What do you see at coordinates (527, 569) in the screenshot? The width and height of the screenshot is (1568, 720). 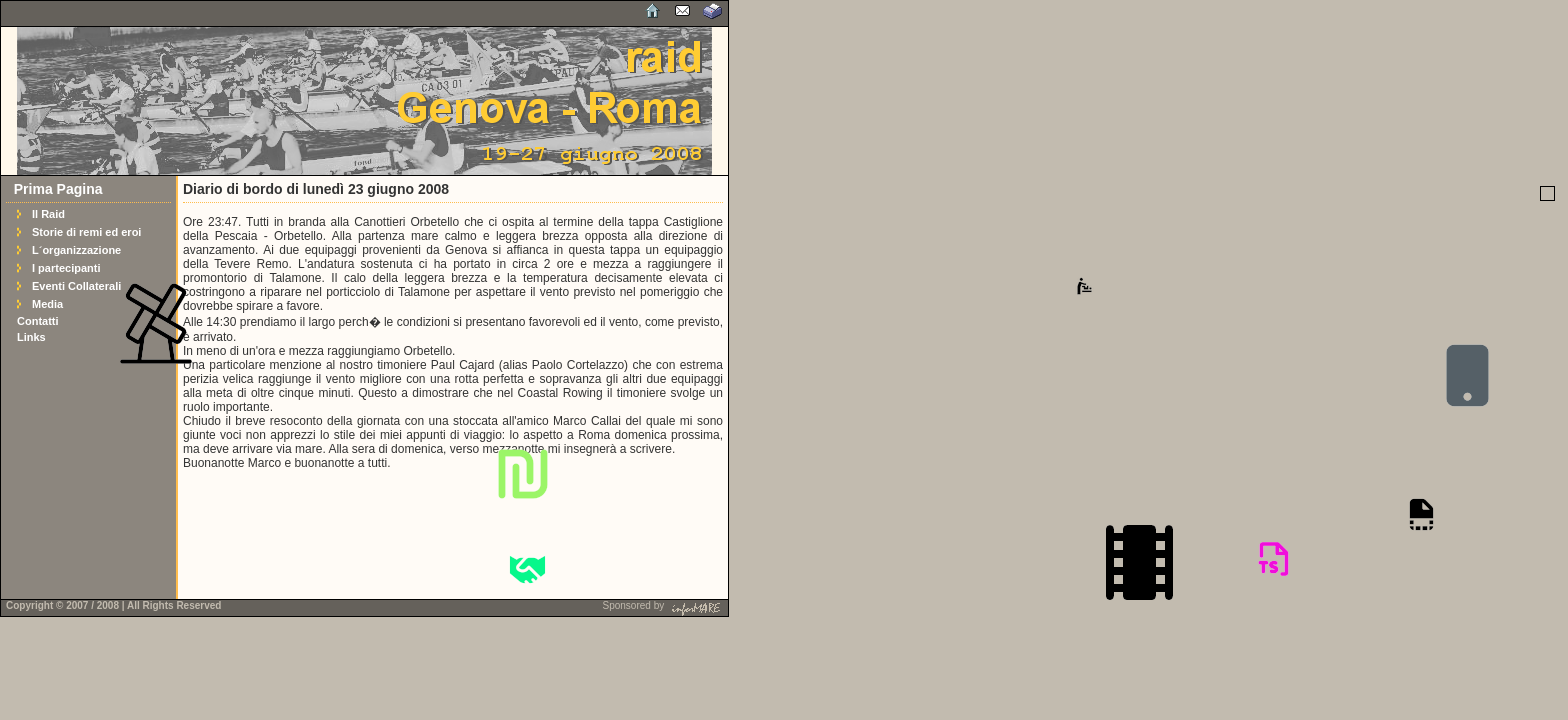 I see `indicates a partnership or collaboration` at bounding box center [527, 569].